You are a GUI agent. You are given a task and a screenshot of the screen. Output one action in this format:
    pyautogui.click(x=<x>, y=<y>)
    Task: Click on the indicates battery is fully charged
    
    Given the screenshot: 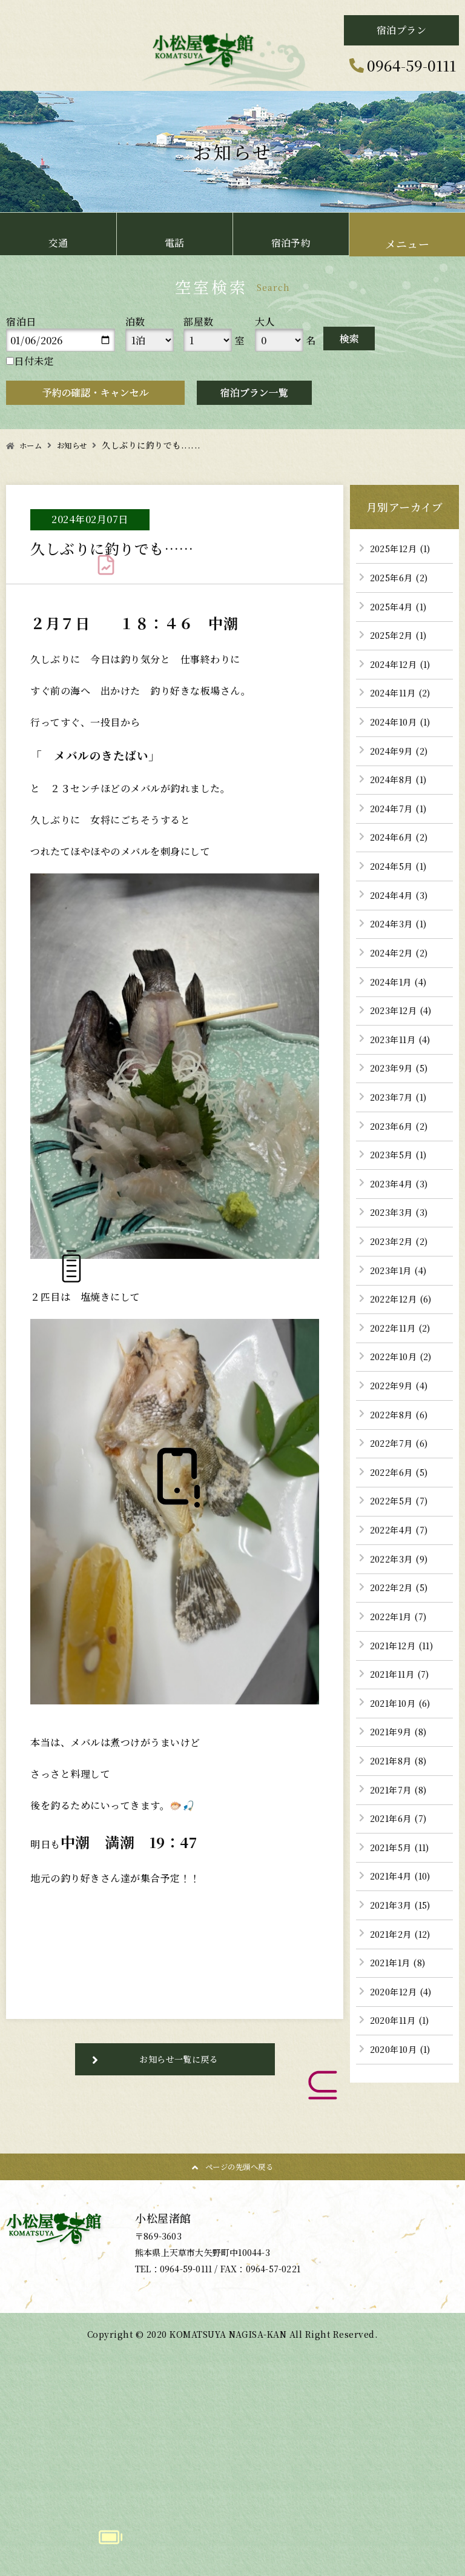 What is the action you would take?
    pyautogui.click(x=110, y=2537)
    